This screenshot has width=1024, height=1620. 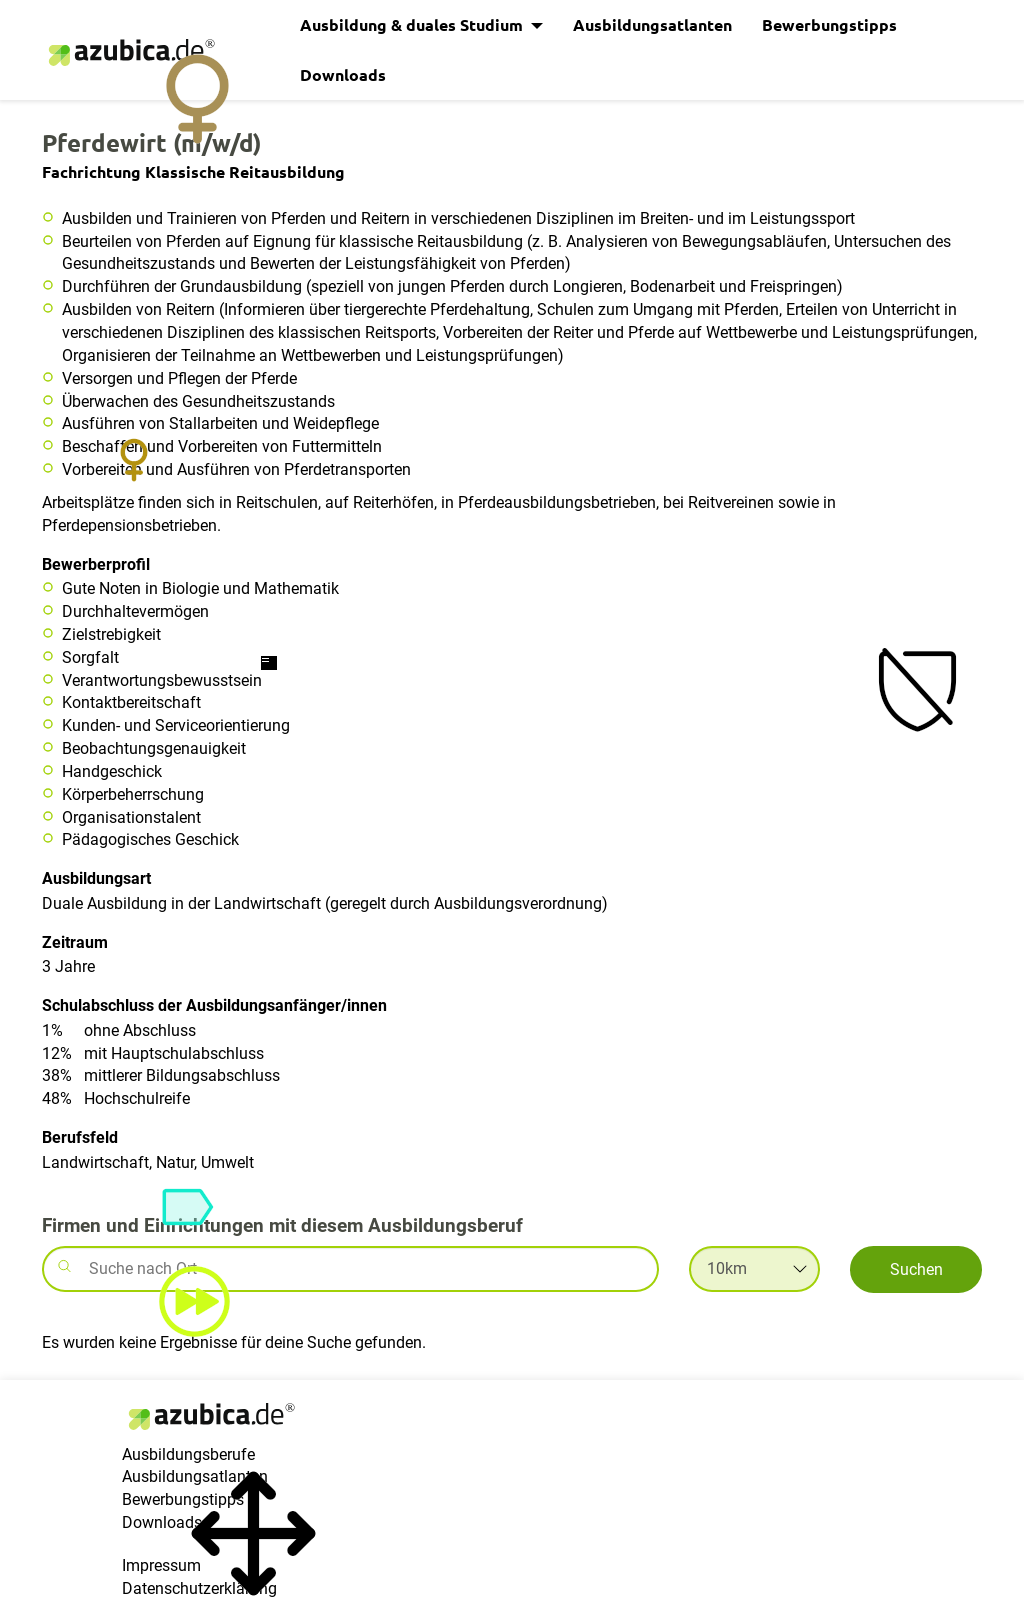 What do you see at coordinates (197, 97) in the screenshot?
I see `indicates female gender option` at bounding box center [197, 97].